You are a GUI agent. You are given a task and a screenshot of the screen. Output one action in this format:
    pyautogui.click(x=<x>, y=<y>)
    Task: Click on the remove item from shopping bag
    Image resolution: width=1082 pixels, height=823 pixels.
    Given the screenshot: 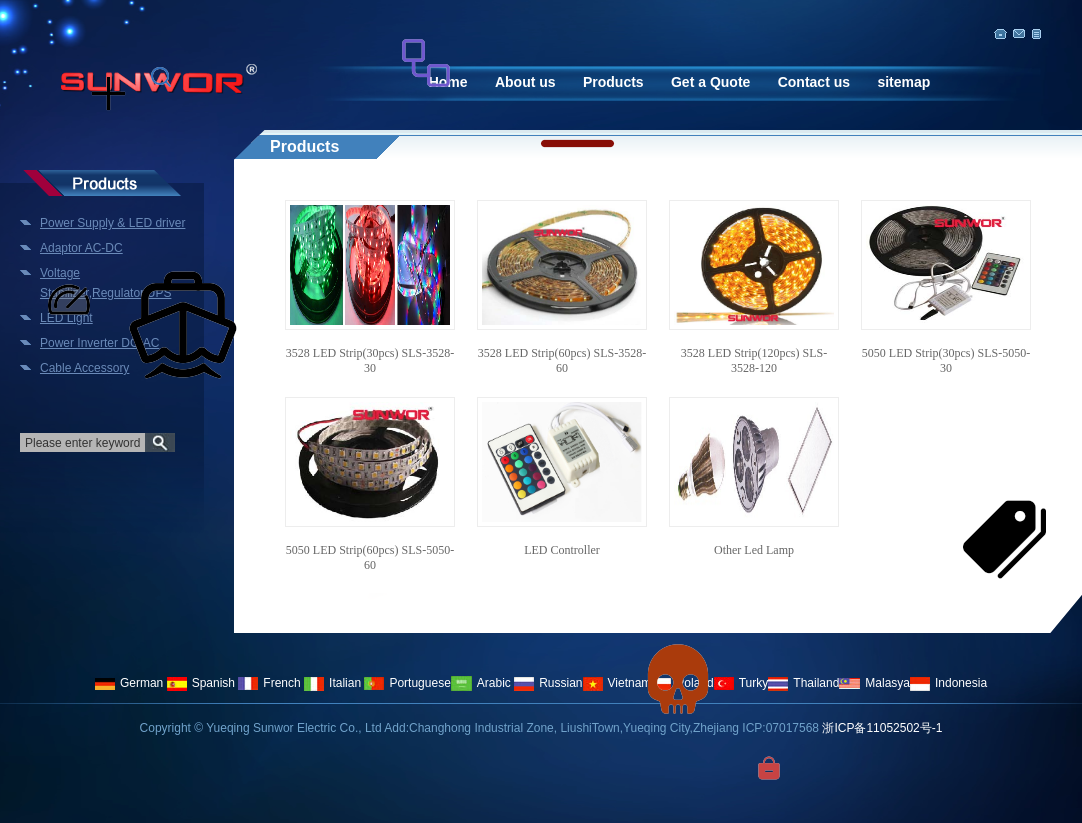 What is the action you would take?
    pyautogui.click(x=769, y=768)
    